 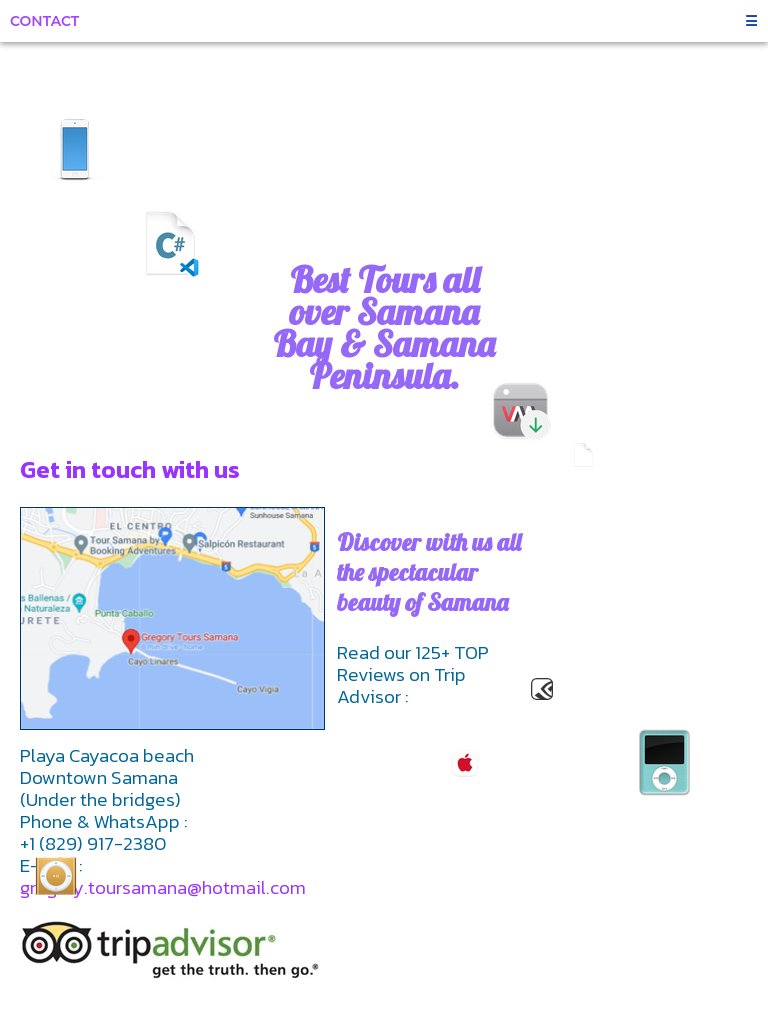 What do you see at coordinates (542, 689) in the screenshot?
I see `open gwe (gpu widget extension) settings` at bounding box center [542, 689].